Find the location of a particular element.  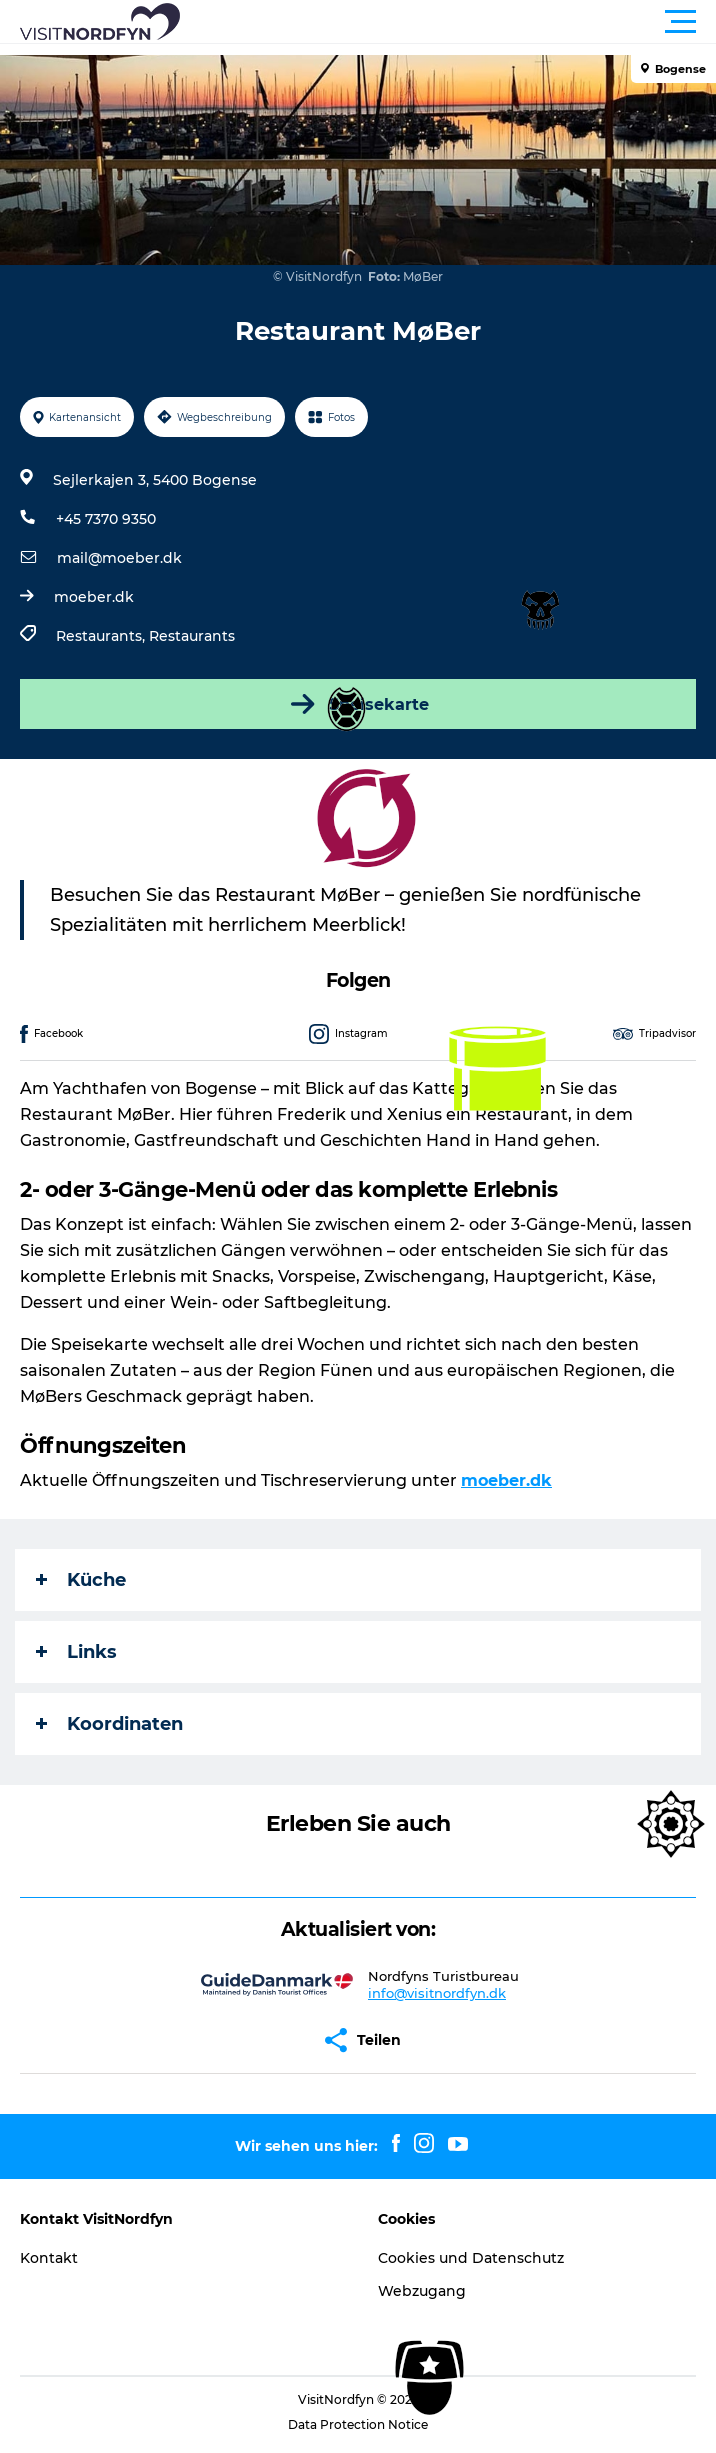

decorative badge or achievement emblem is located at coordinates (671, 1824).